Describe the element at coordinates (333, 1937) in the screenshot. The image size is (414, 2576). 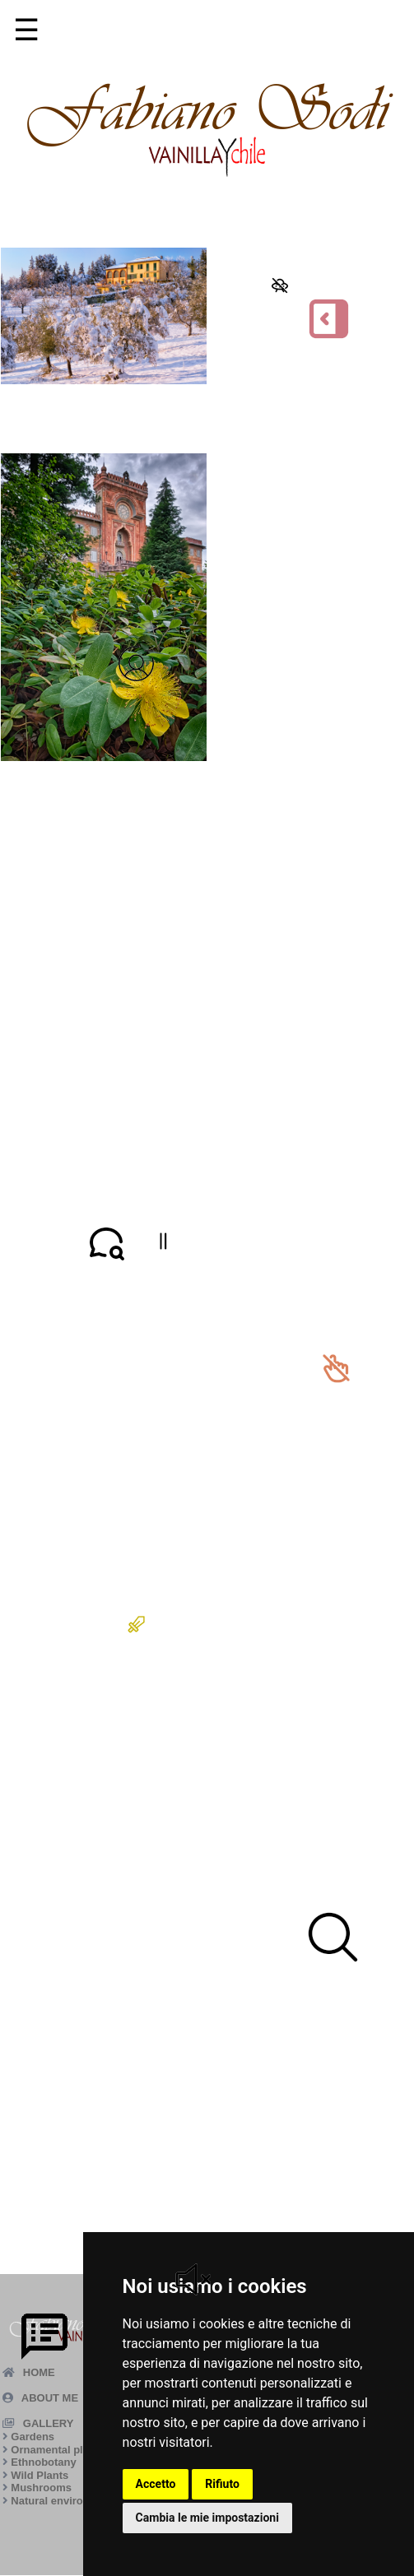
I see `search for content` at that location.